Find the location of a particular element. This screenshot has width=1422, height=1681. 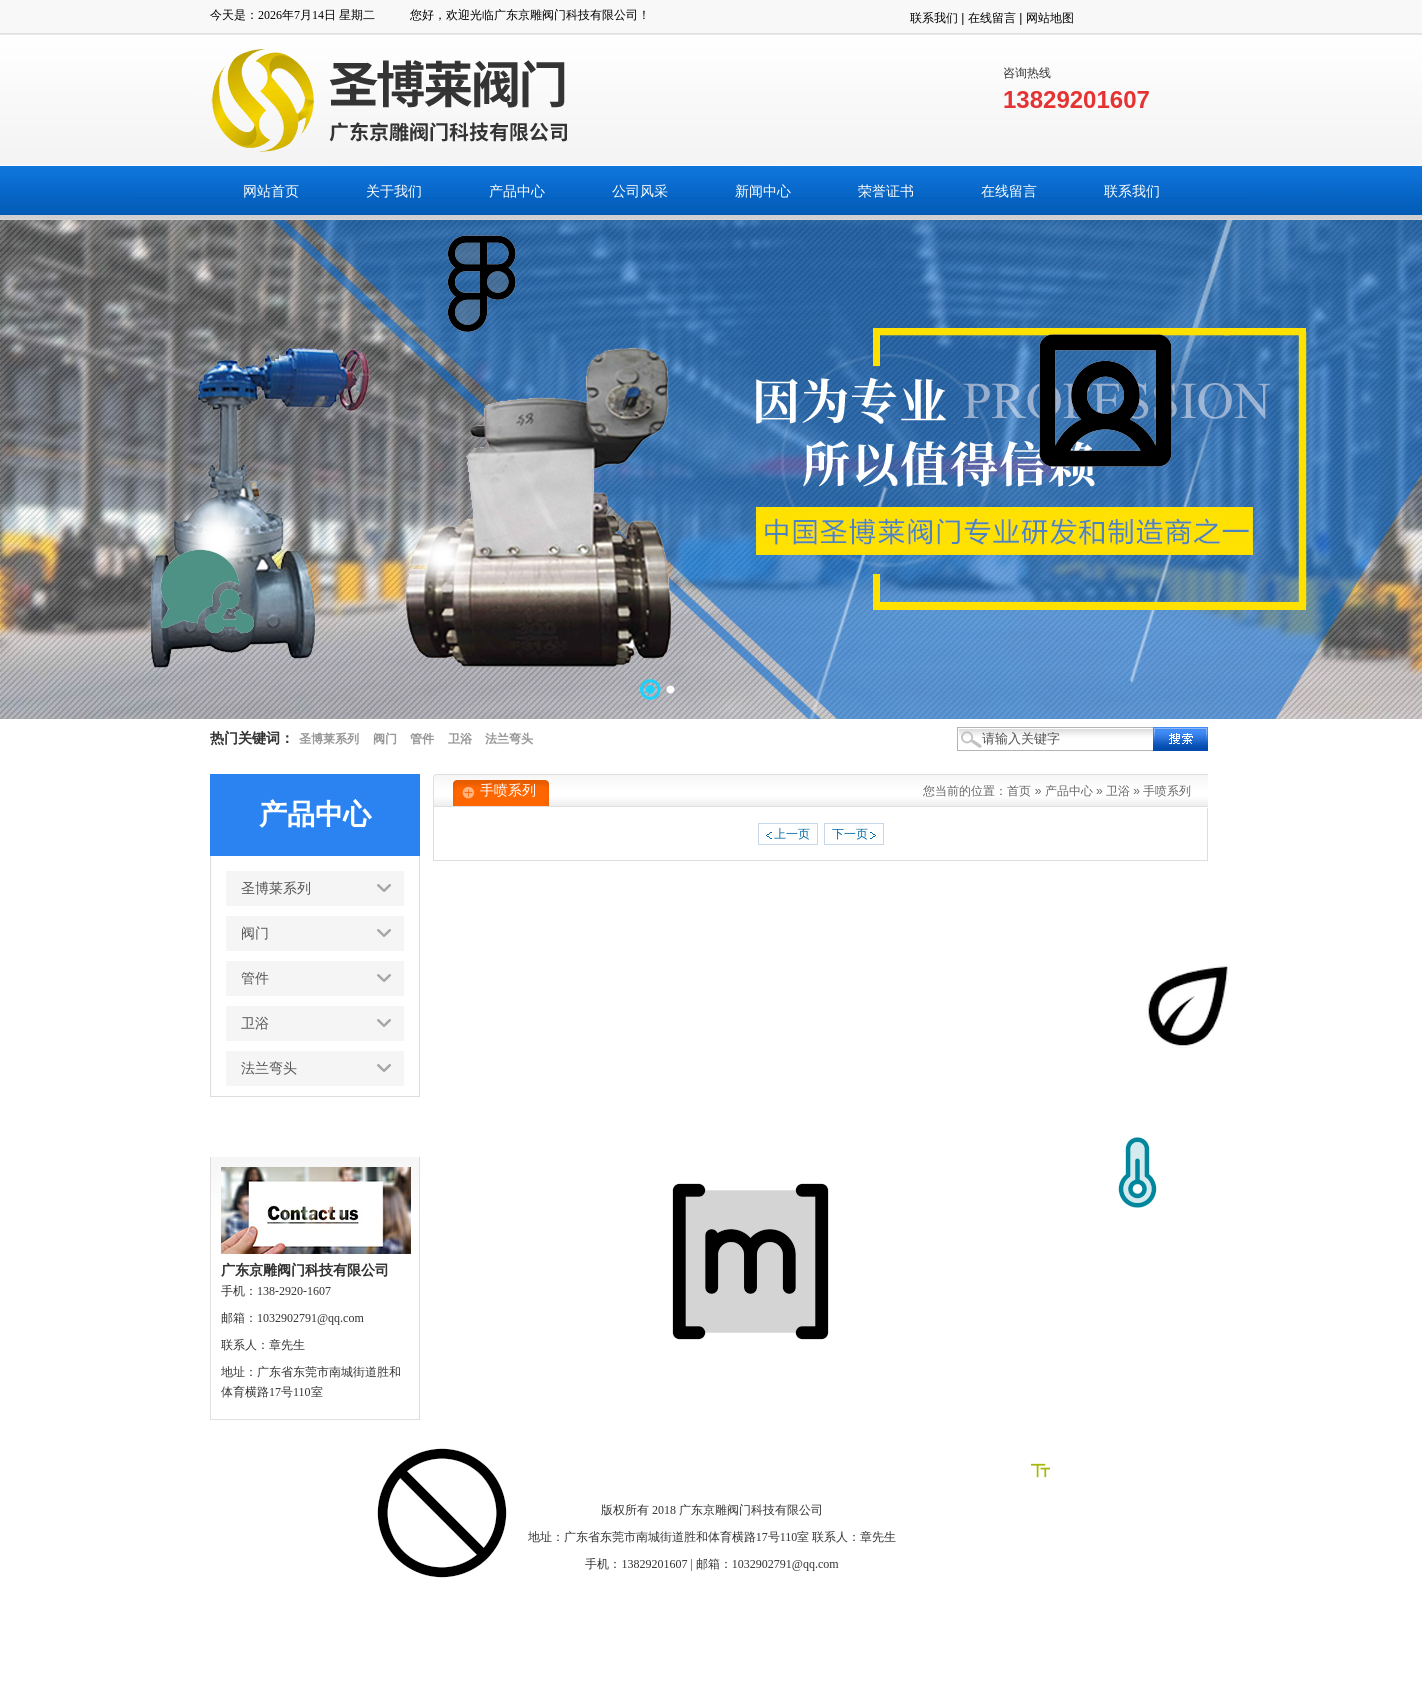

adjust text size settings is located at coordinates (1040, 1470).